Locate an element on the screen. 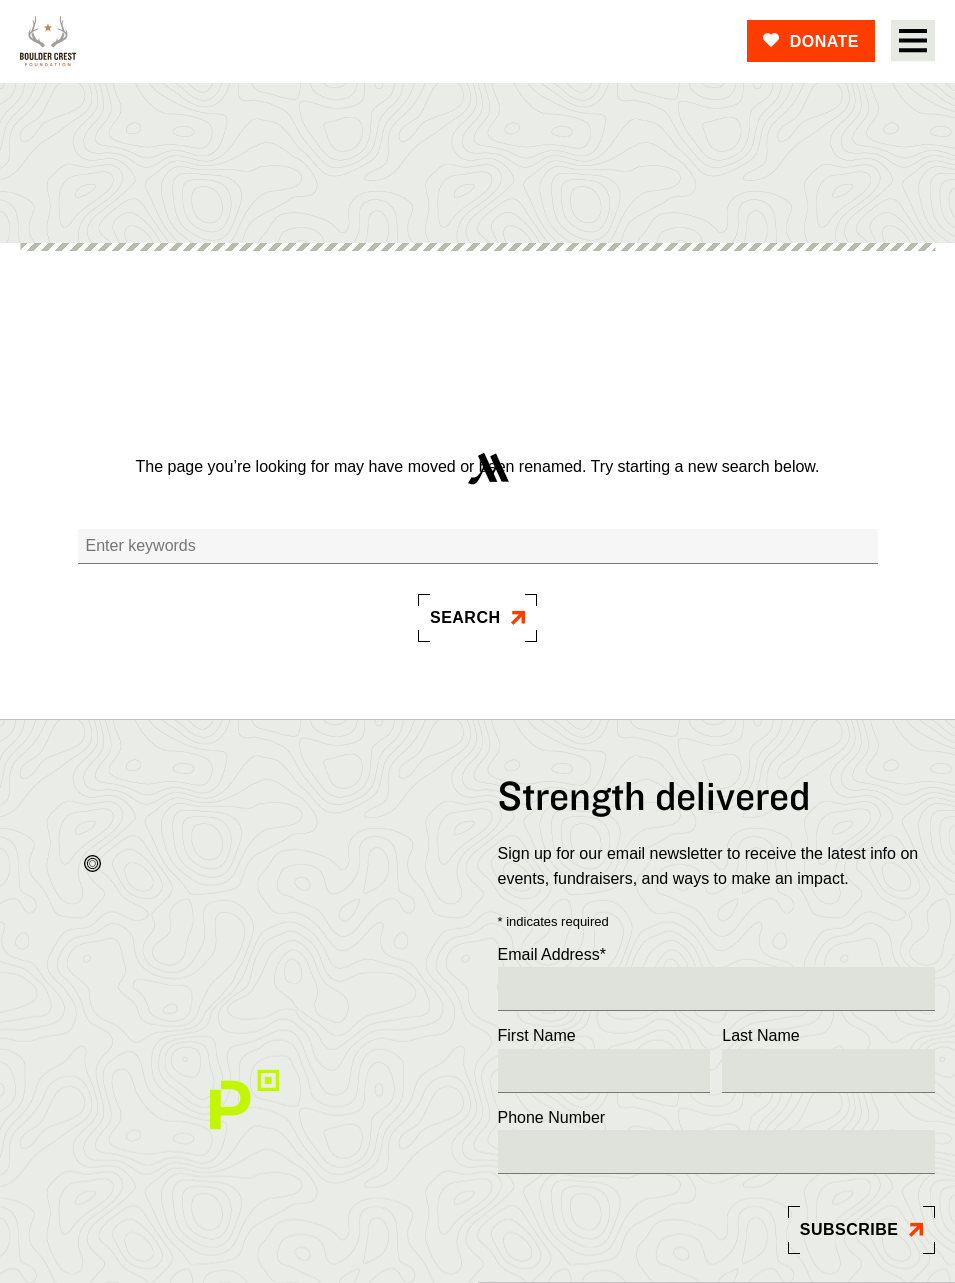 Image resolution: width=955 pixels, height=1283 pixels. open the PicPay app is located at coordinates (244, 1099).